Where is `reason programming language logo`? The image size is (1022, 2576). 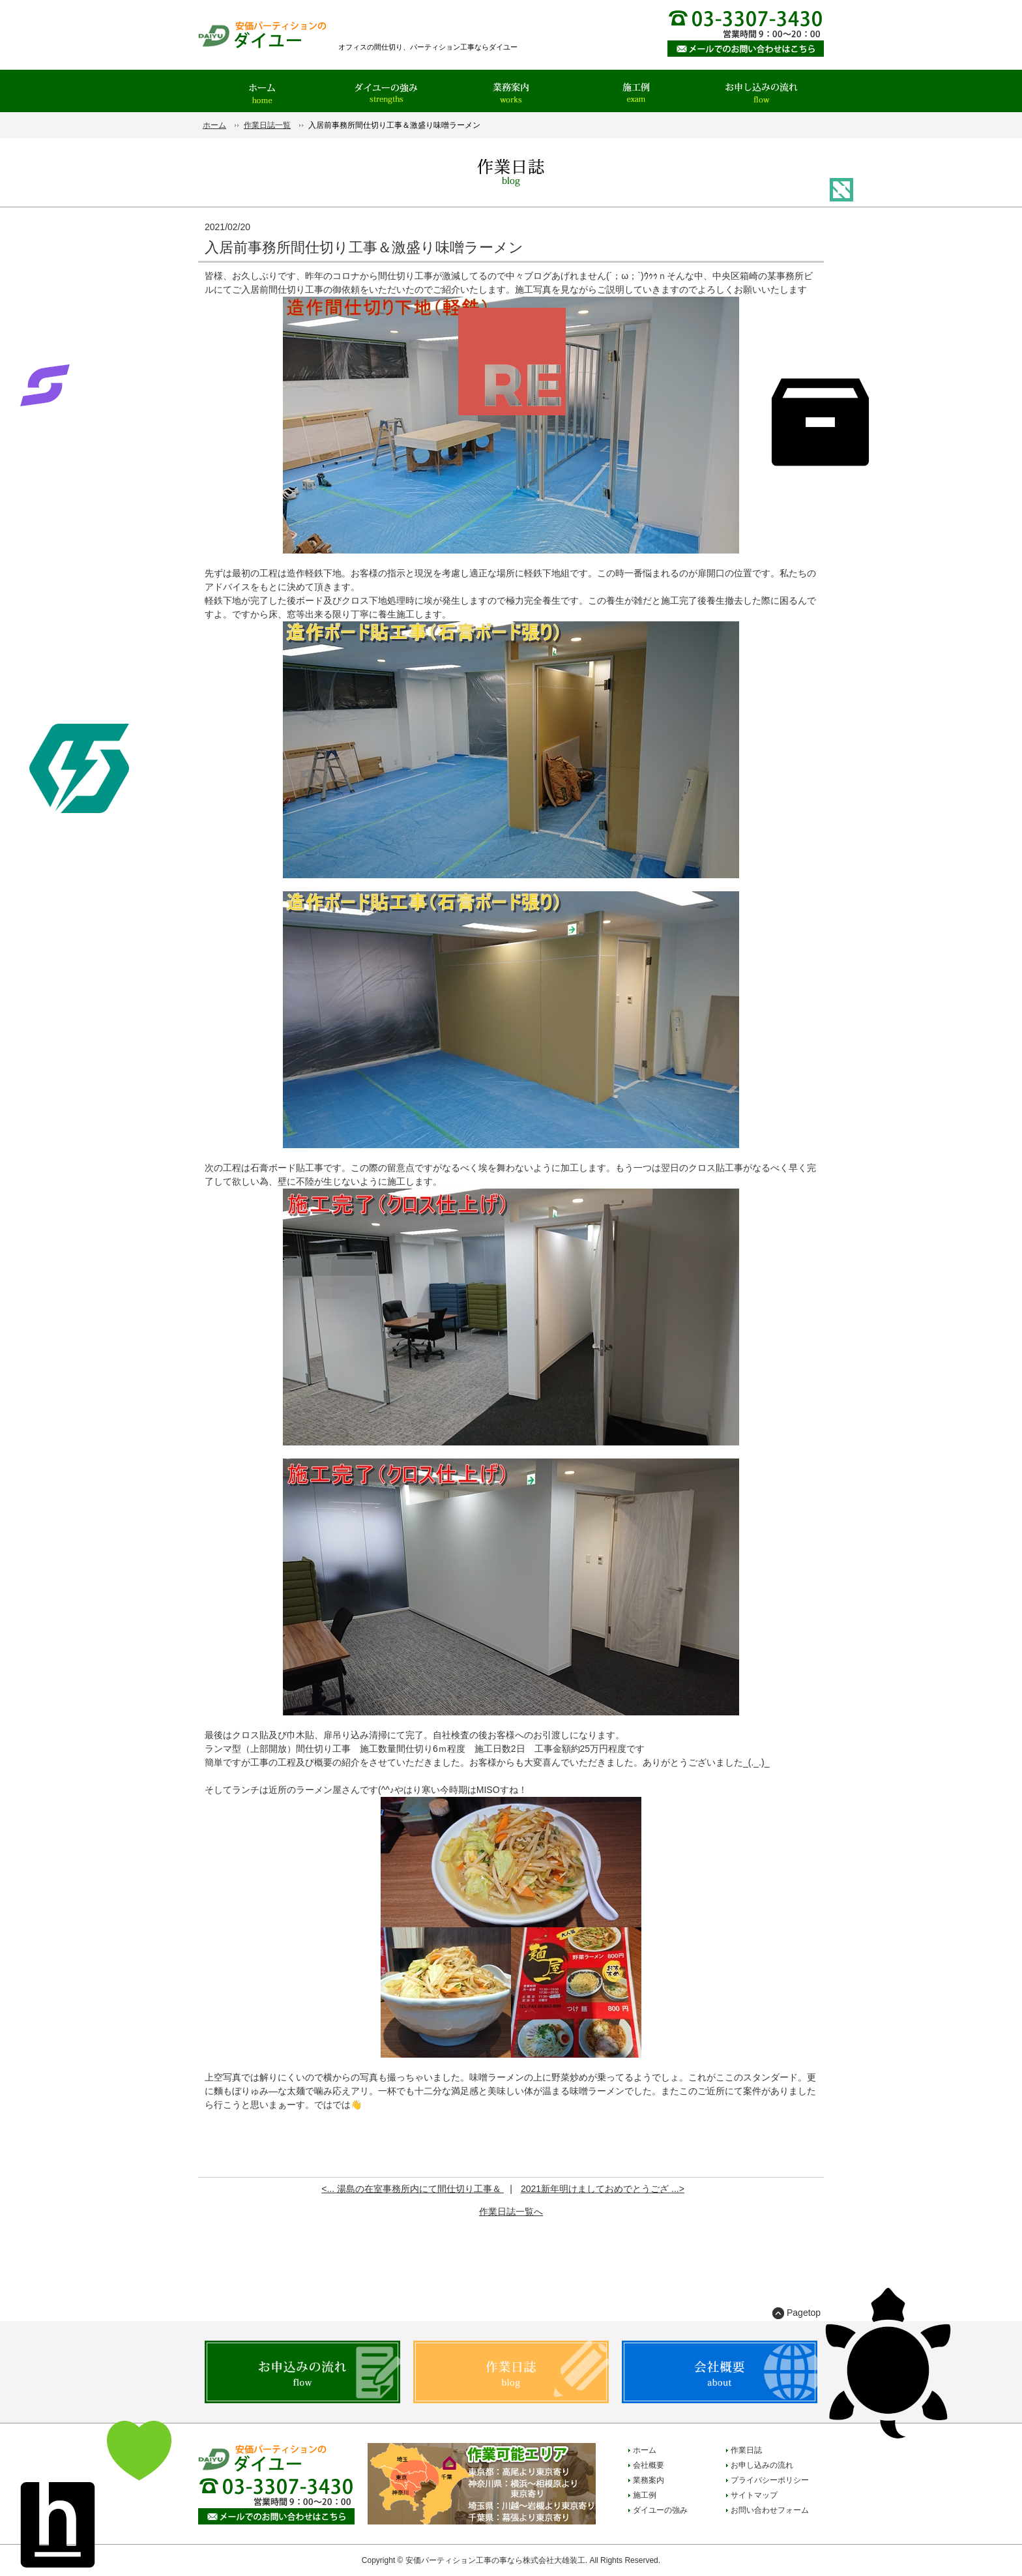 reason programming language logo is located at coordinates (512, 361).